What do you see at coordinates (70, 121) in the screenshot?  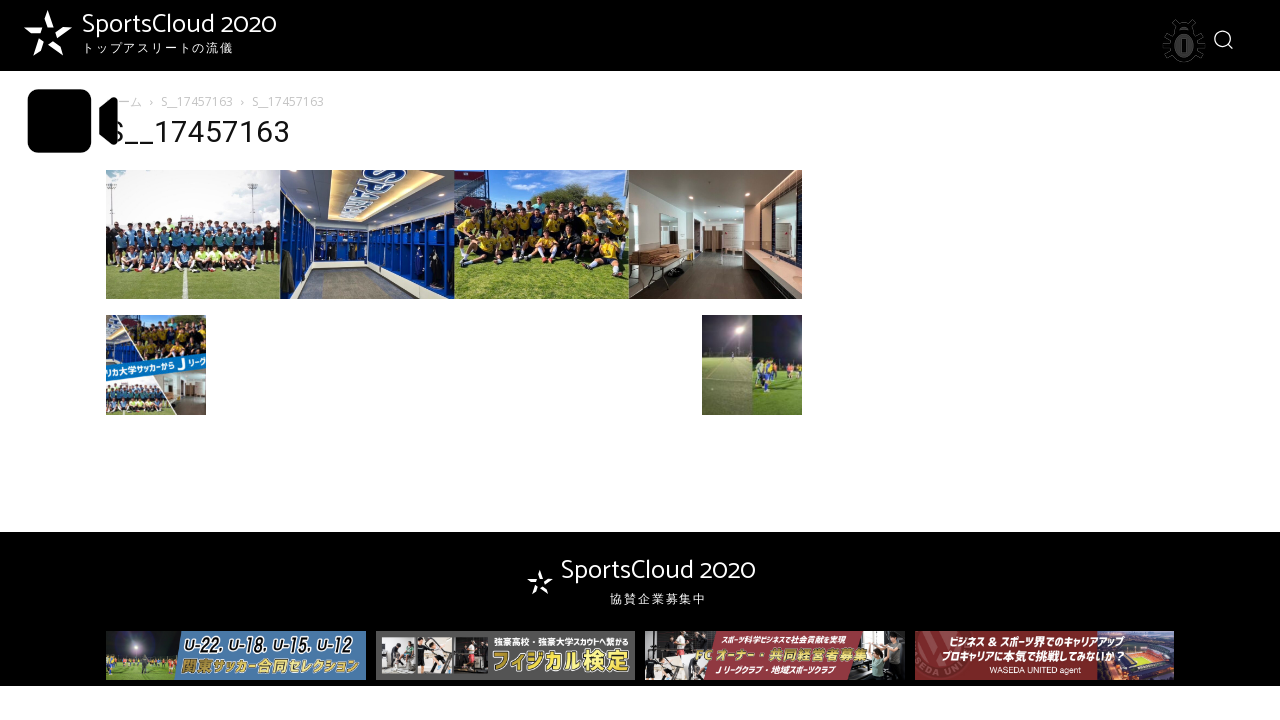 I see `start a video call` at bounding box center [70, 121].